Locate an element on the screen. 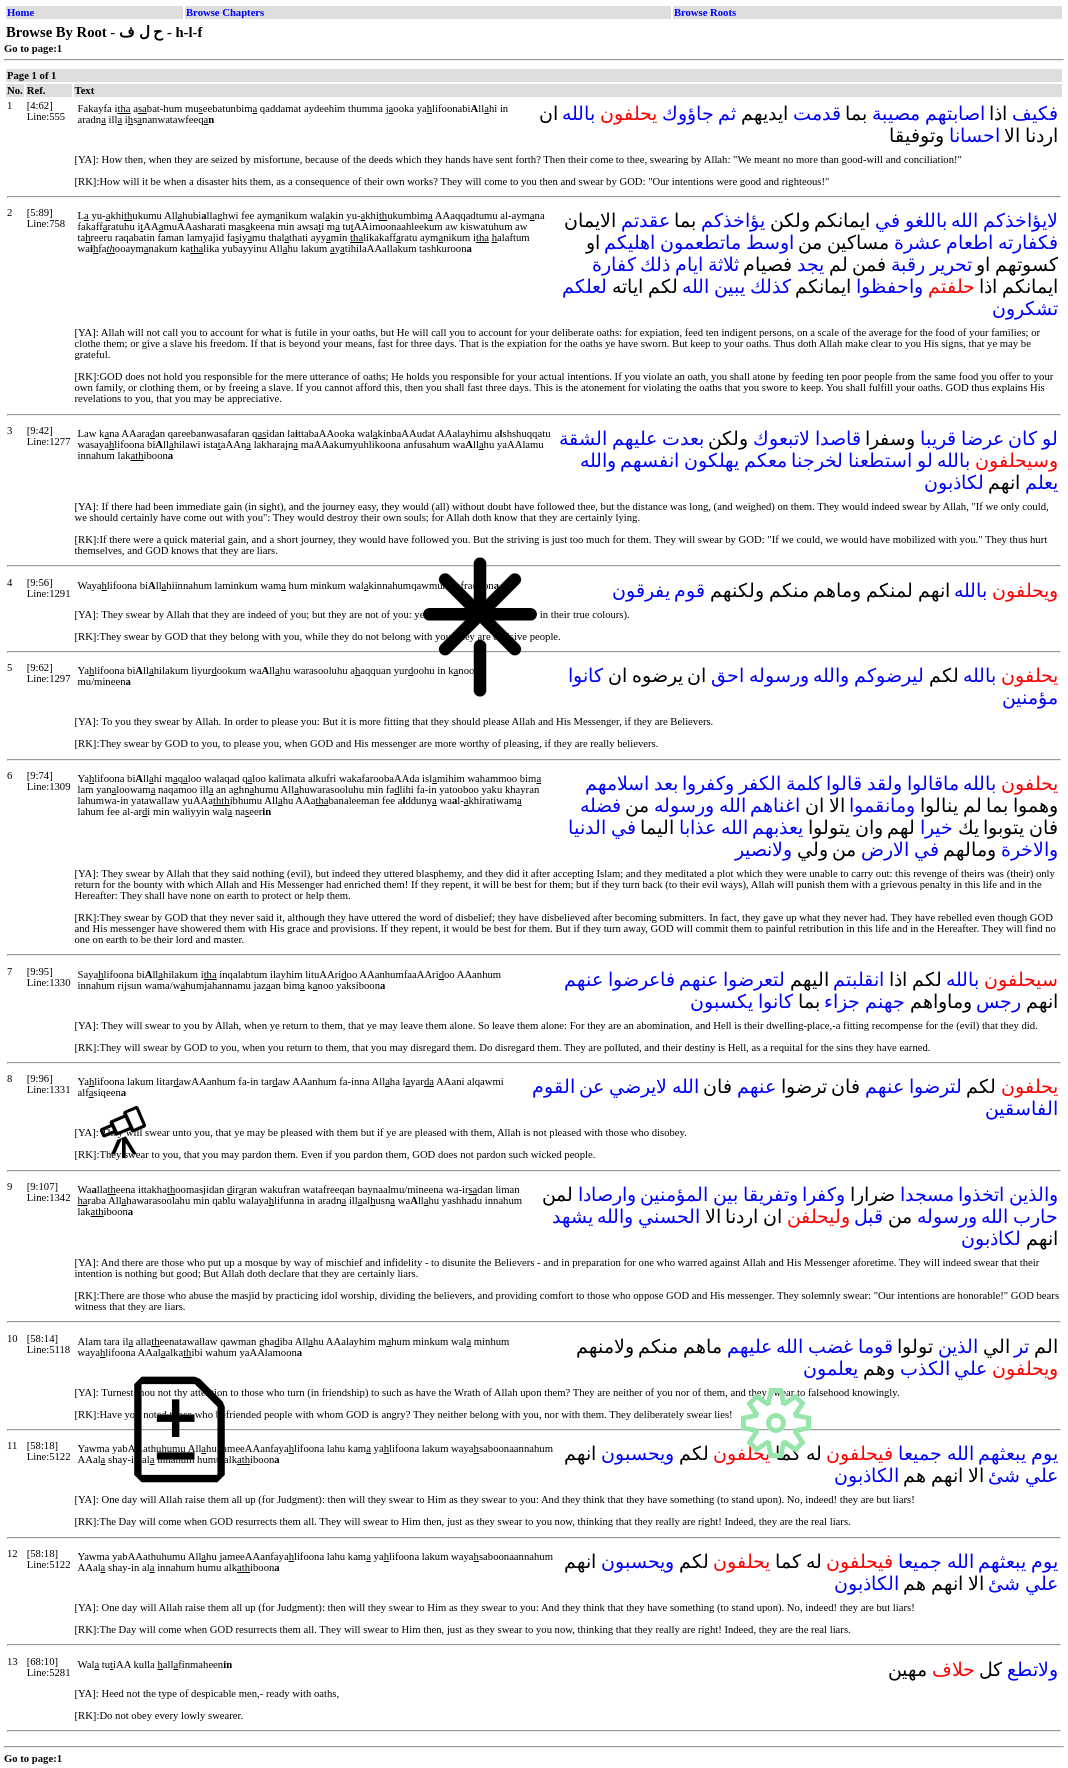 The height and width of the screenshot is (1768, 1068). explore or discover new content is located at coordinates (124, 1132).